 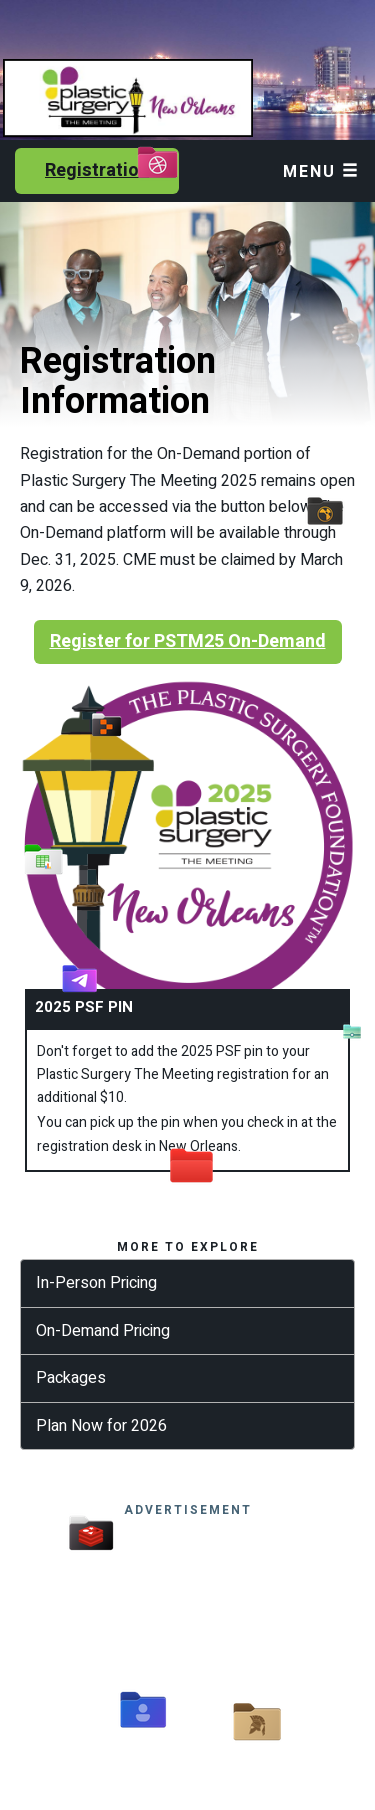 I want to click on open folder containing files, so click(x=191, y=1165).